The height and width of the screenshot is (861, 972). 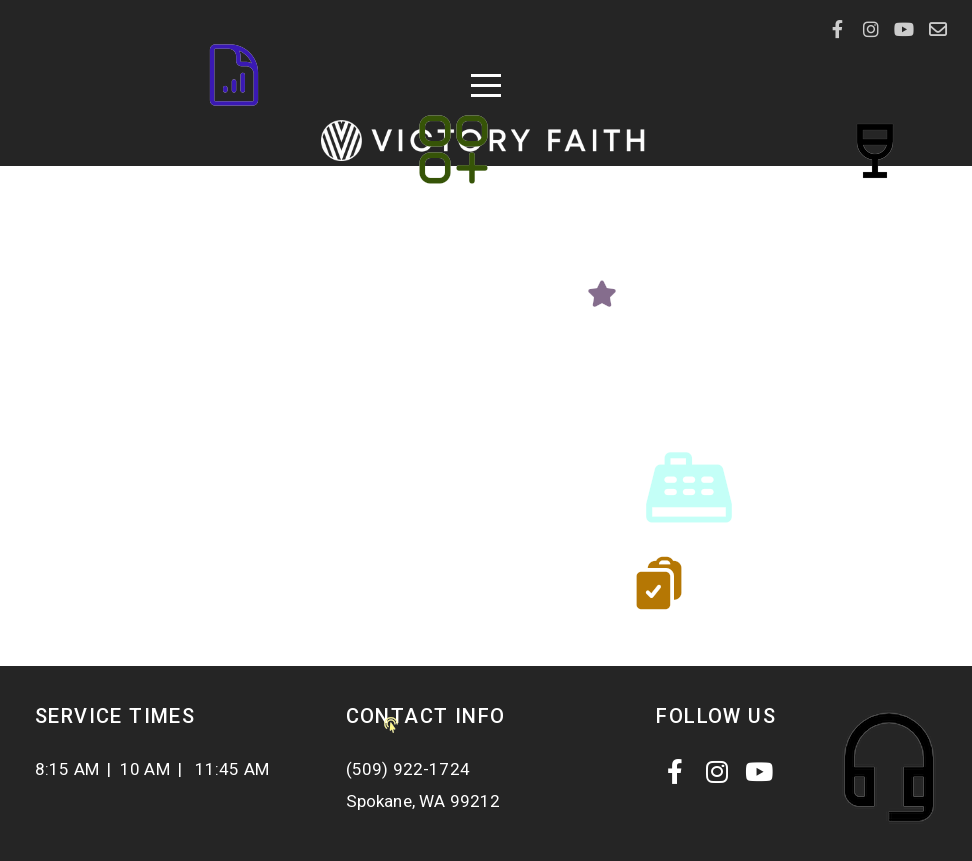 I want to click on tap or click interaction indicator, so click(x=391, y=725).